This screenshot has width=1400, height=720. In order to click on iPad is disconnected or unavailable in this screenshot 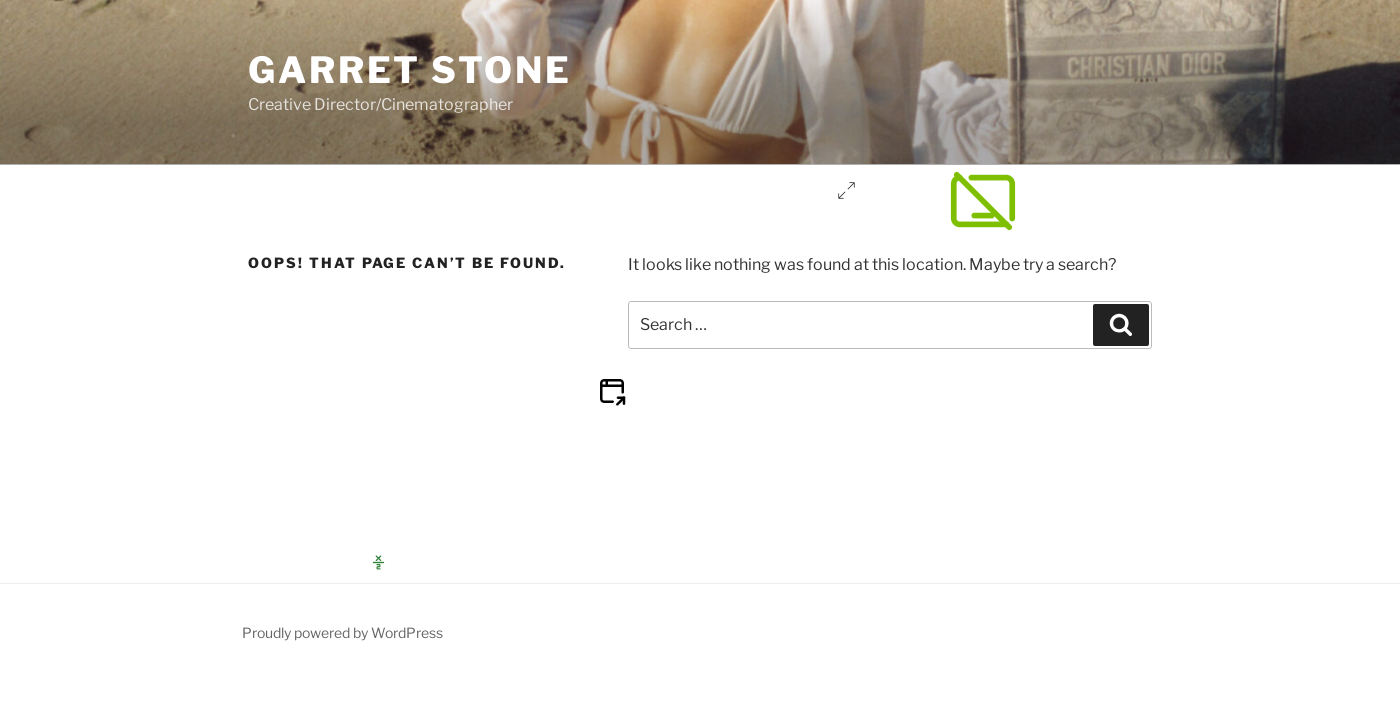, I will do `click(983, 201)`.